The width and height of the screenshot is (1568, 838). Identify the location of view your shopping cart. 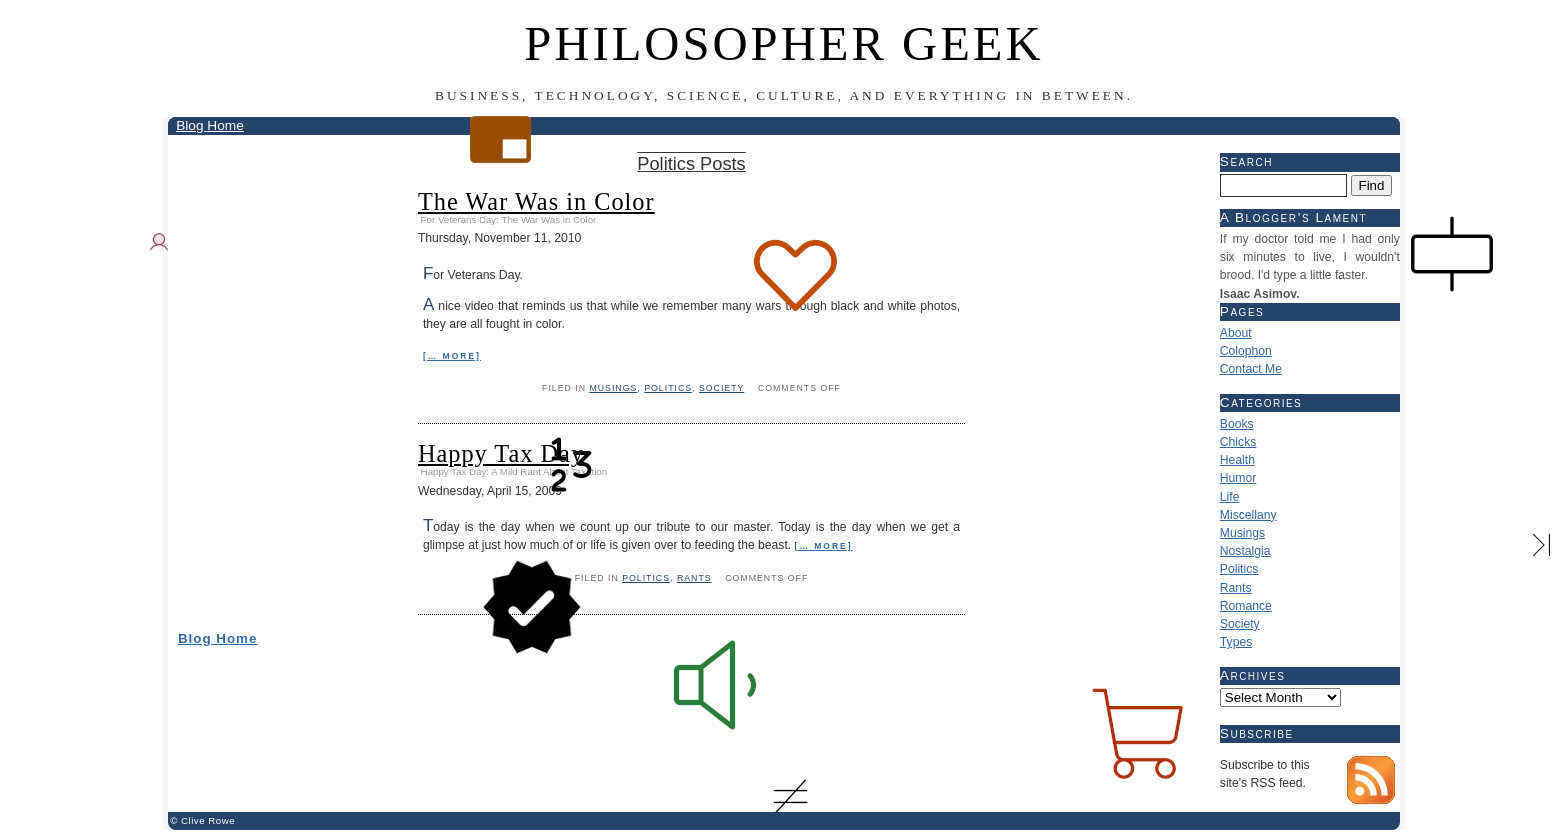
(1139, 735).